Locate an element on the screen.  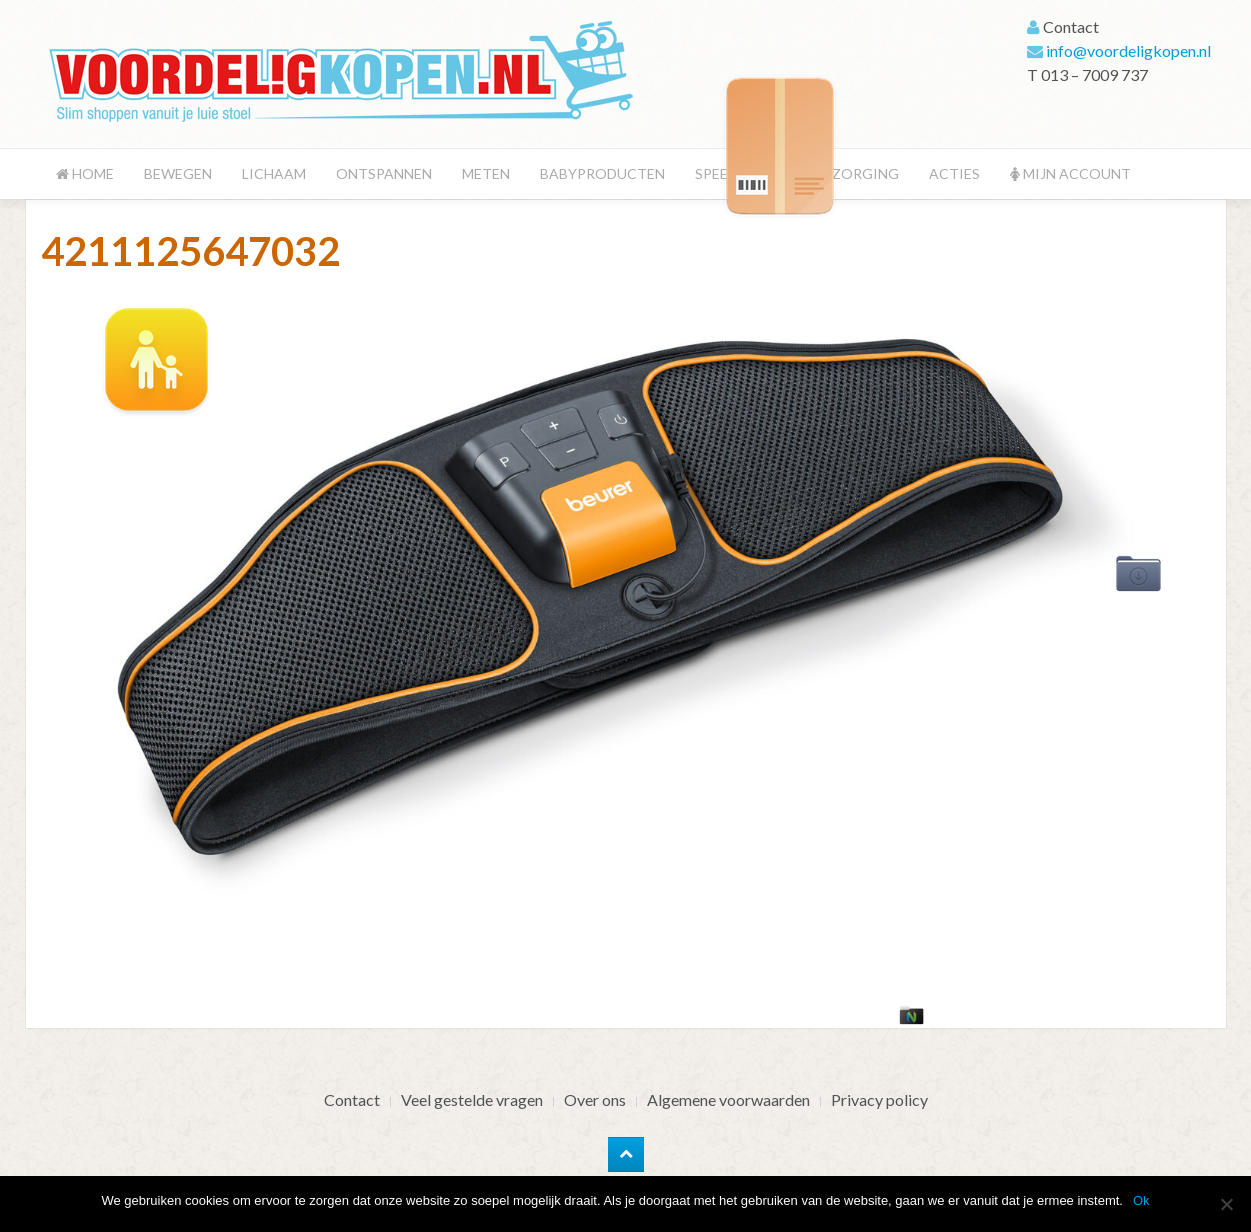
access your downloads folder is located at coordinates (1138, 573).